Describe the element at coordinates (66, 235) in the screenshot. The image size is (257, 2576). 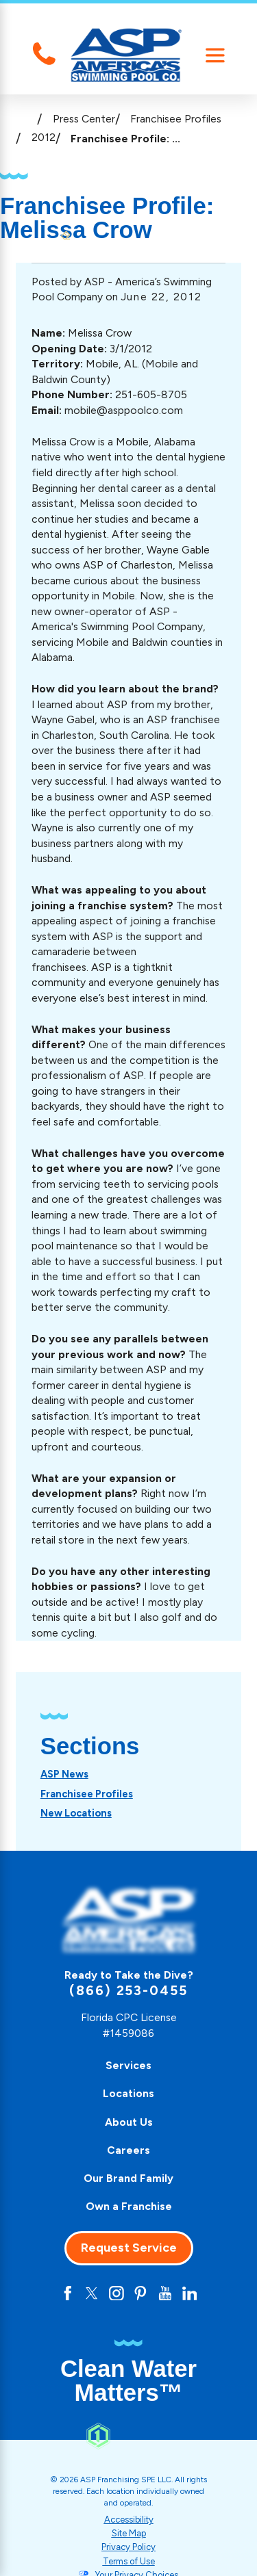
I see `erase or delete selected content` at that location.